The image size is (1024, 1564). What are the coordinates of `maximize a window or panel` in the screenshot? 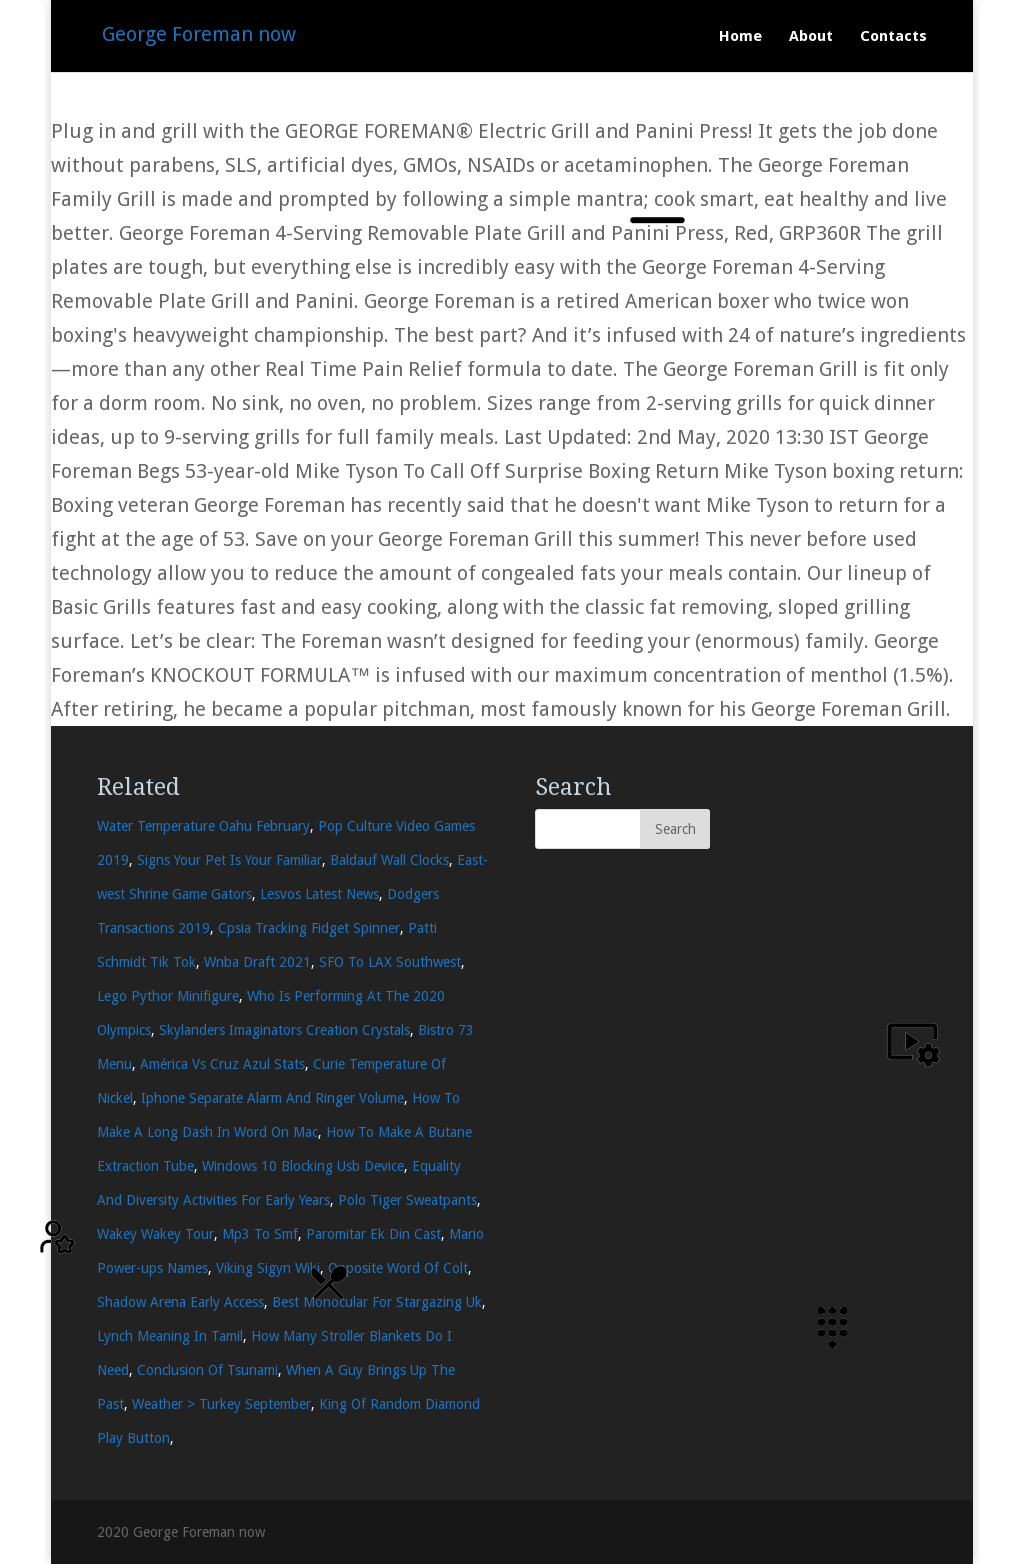 It's located at (657, 244).